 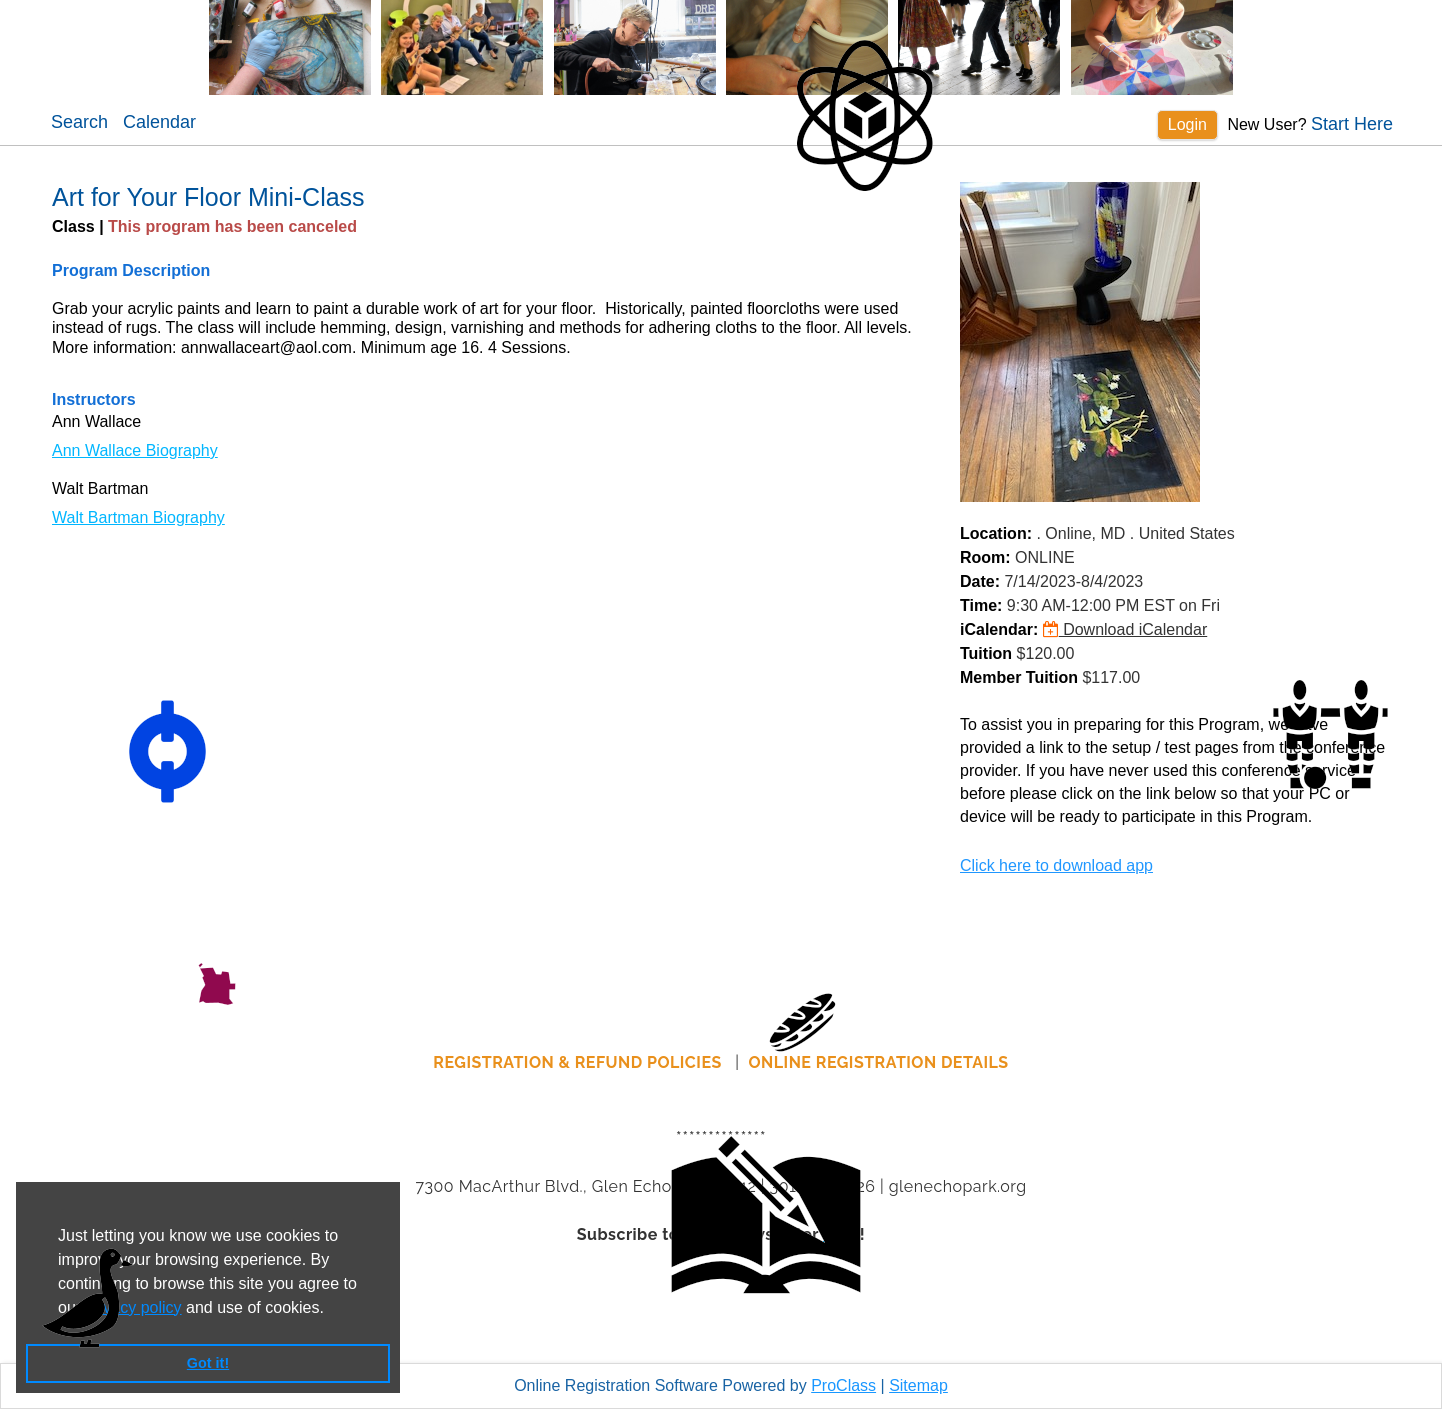 What do you see at coordinates (88, 1298) in the screenshot?
I see `goose character or mascot icon` at bounding box center [88, 1298].